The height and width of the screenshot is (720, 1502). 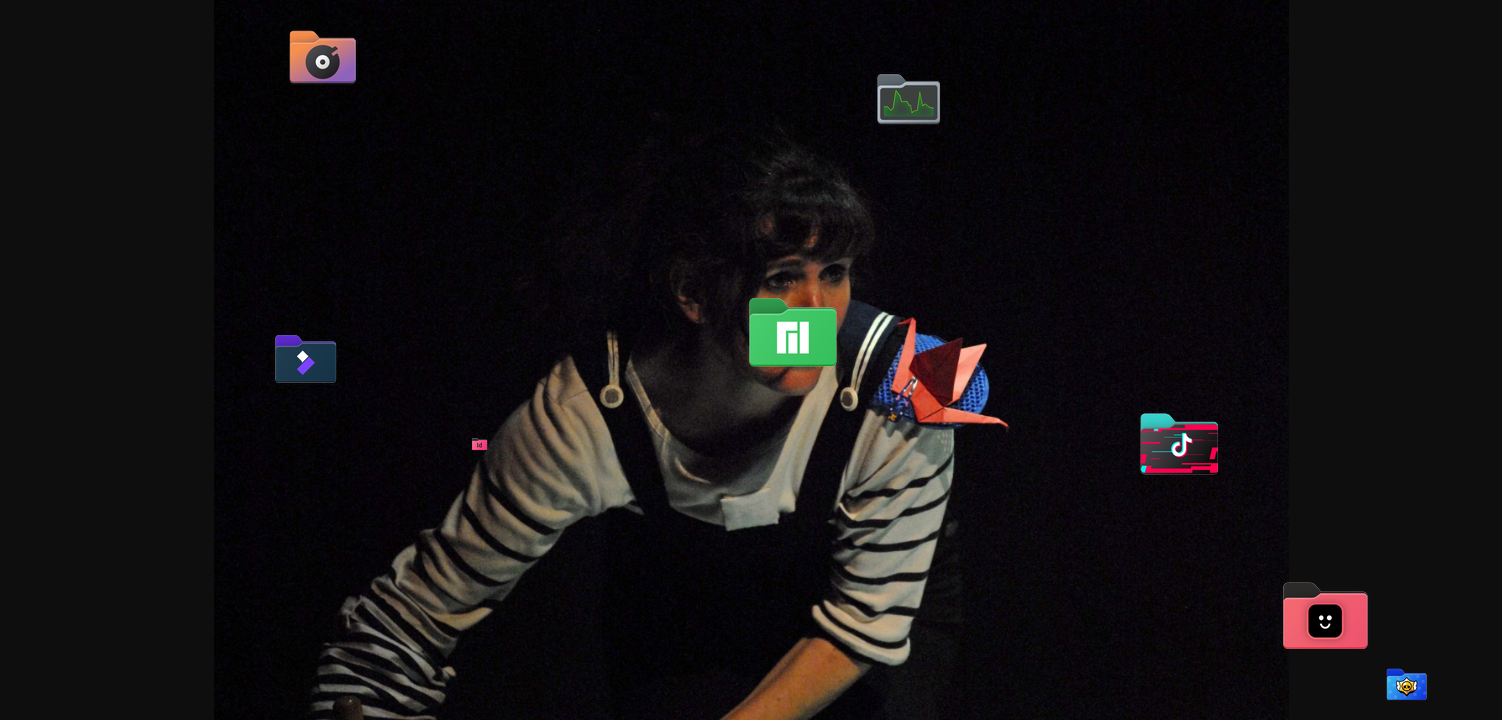 What do you see at coordinates (305, 360) in the screenshot?
I see `open Wondershare FilmoraPro project folder` at bounding box center [305, 360].